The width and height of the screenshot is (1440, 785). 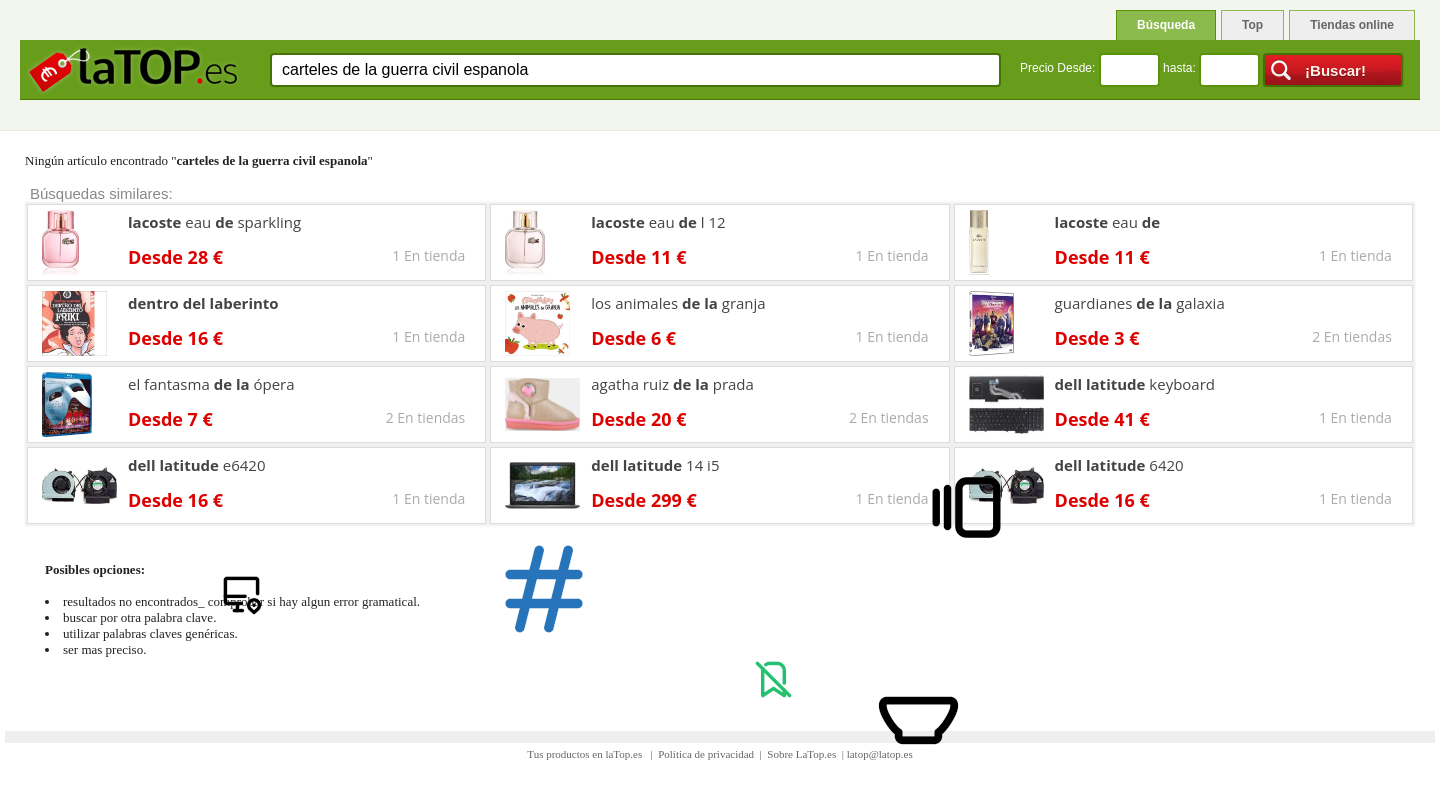 I want to click on remove item from bookmarks, so click(x=773, y=679).